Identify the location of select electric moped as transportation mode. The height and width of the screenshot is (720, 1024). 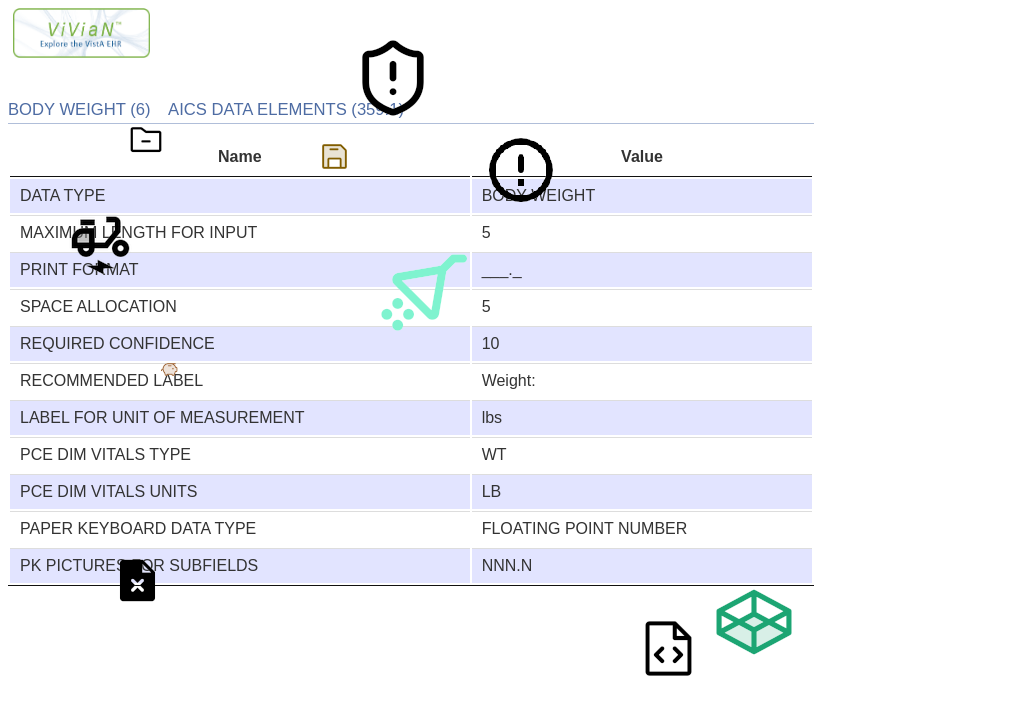
(100, 242).